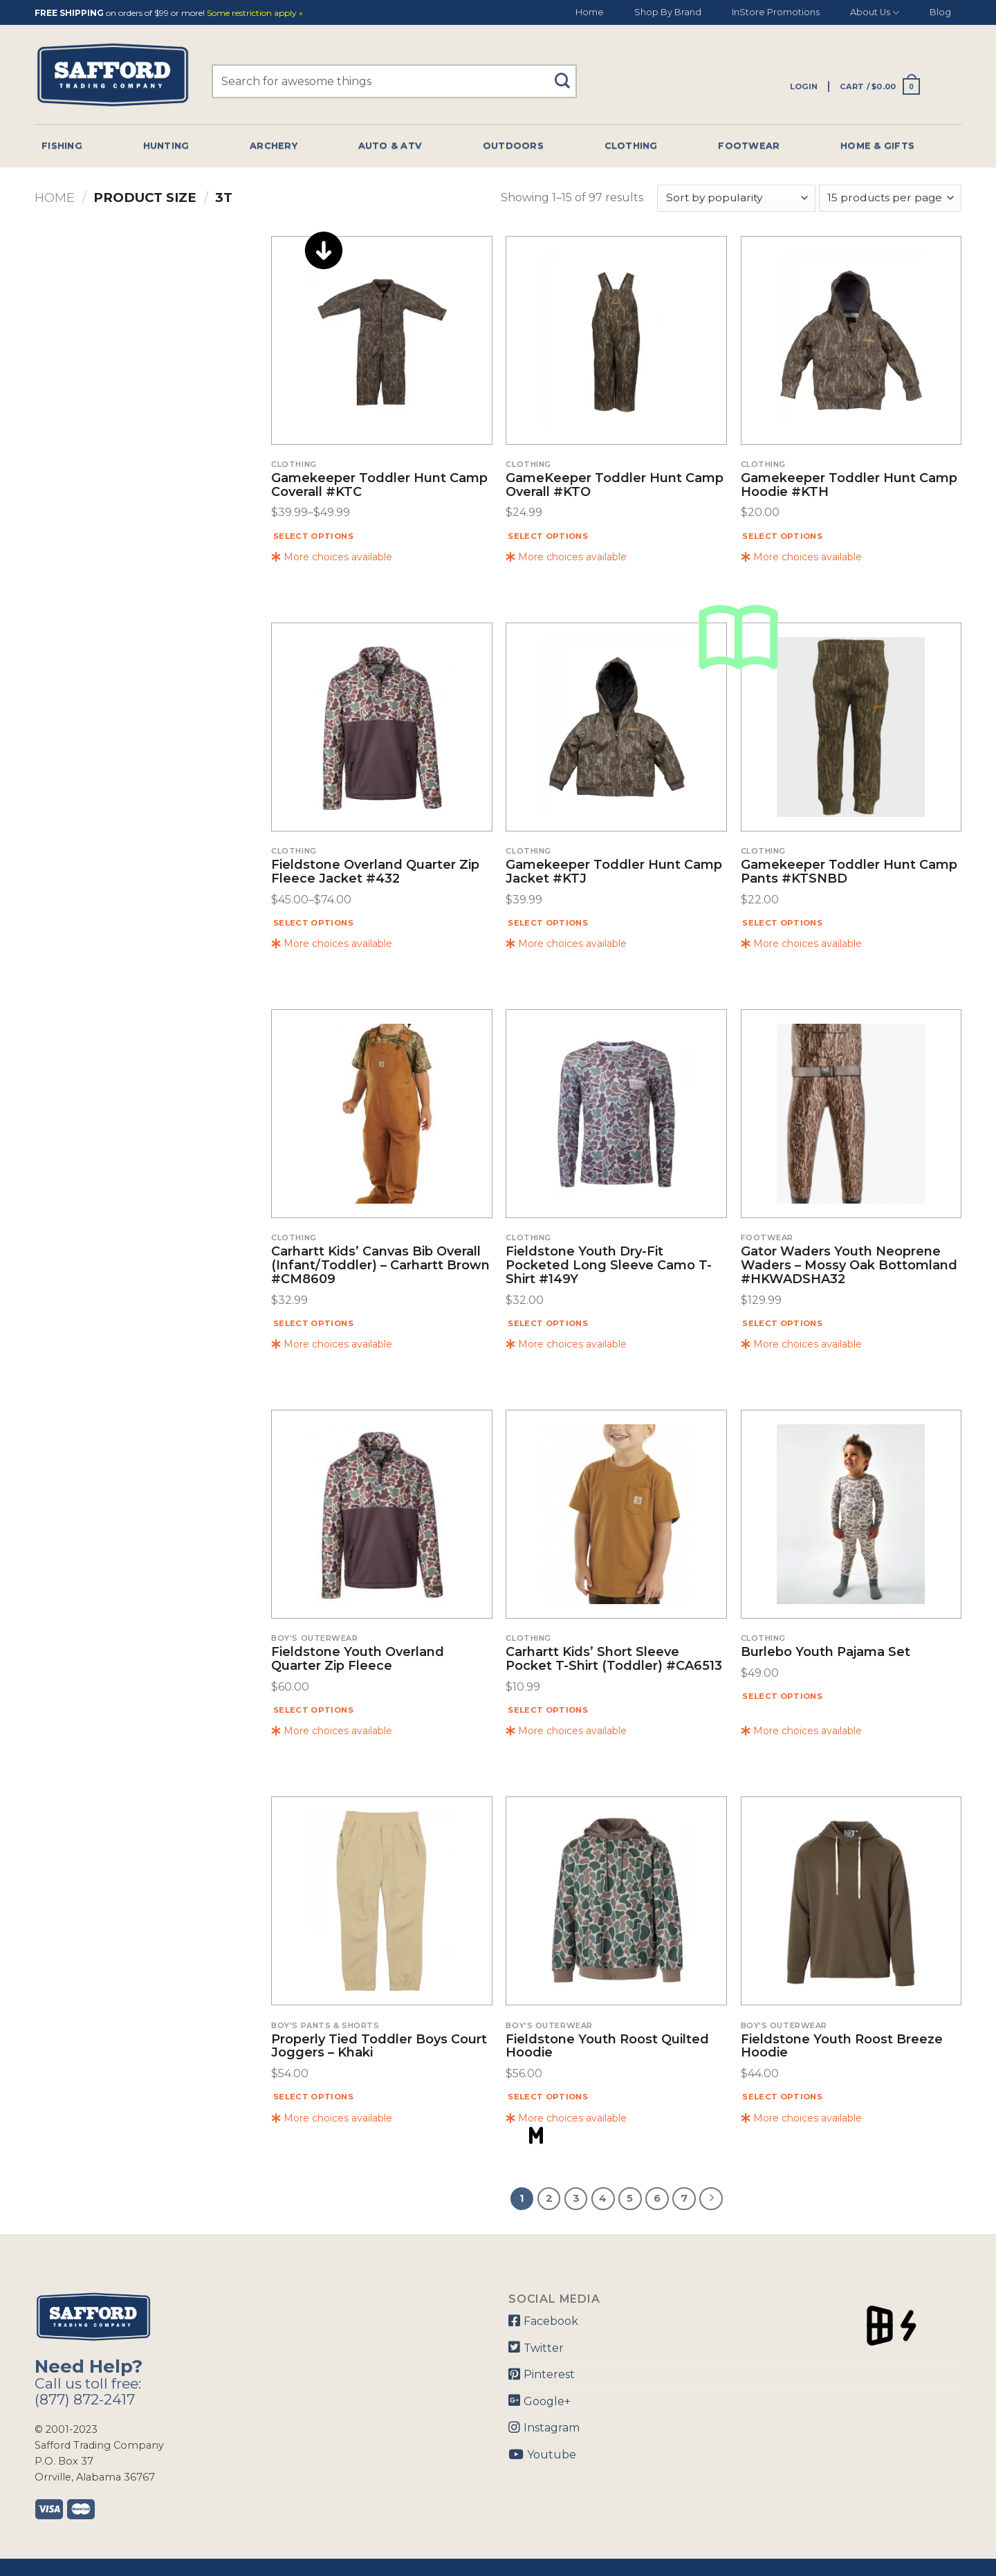  Describe the element at coordinates (738, 637) in the screenshot. I see `open library or reading list` at that location.